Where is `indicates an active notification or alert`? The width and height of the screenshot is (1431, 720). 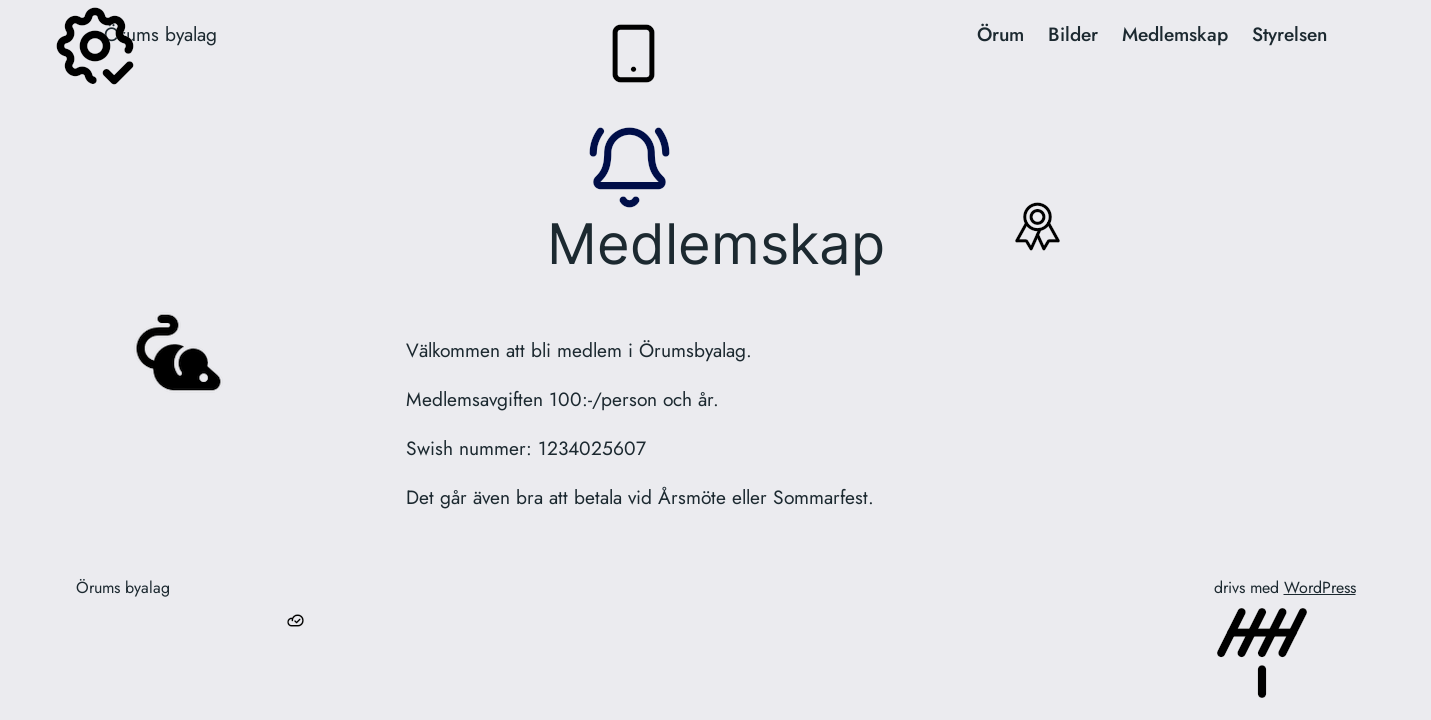
indicates an active notification or alert is located at coordinates (629, 167).